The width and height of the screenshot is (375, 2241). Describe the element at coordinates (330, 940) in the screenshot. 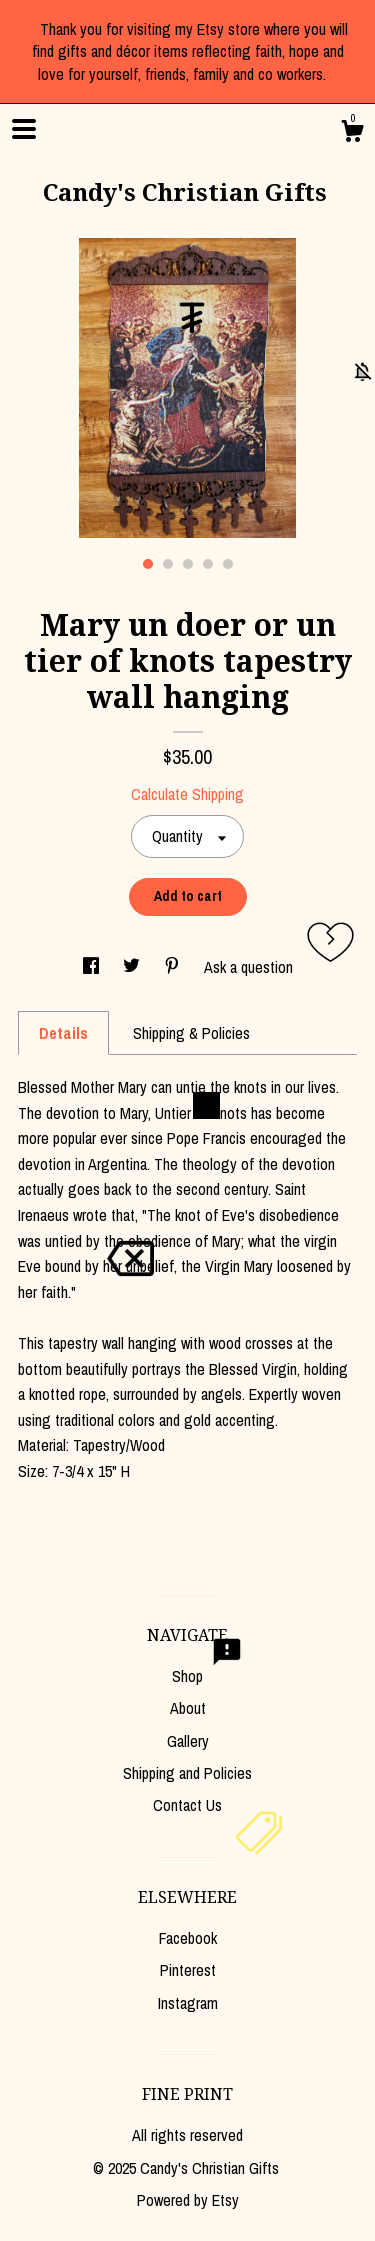

I see `unlike or remove from favorites` at that location.